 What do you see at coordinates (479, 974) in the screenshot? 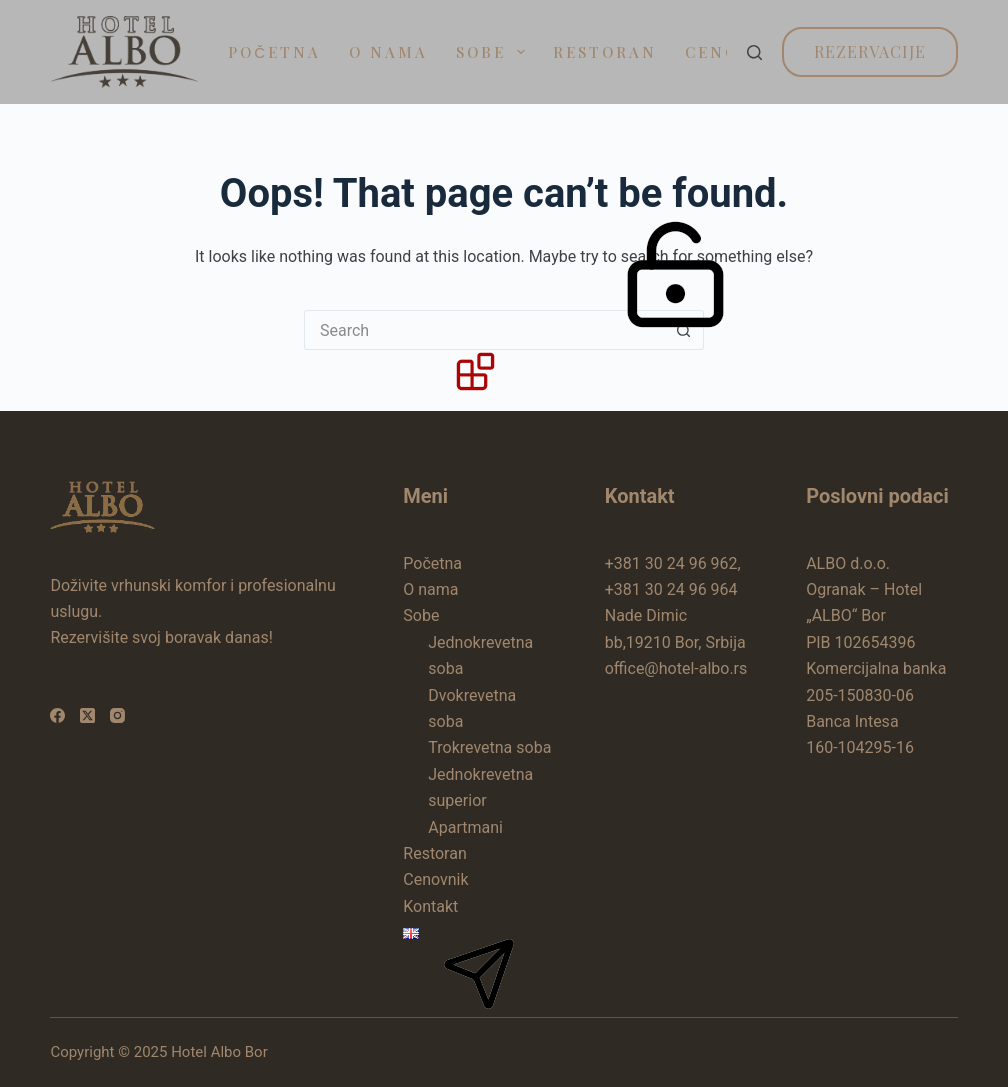
I see `send a message` at bounding box center [479, 974].